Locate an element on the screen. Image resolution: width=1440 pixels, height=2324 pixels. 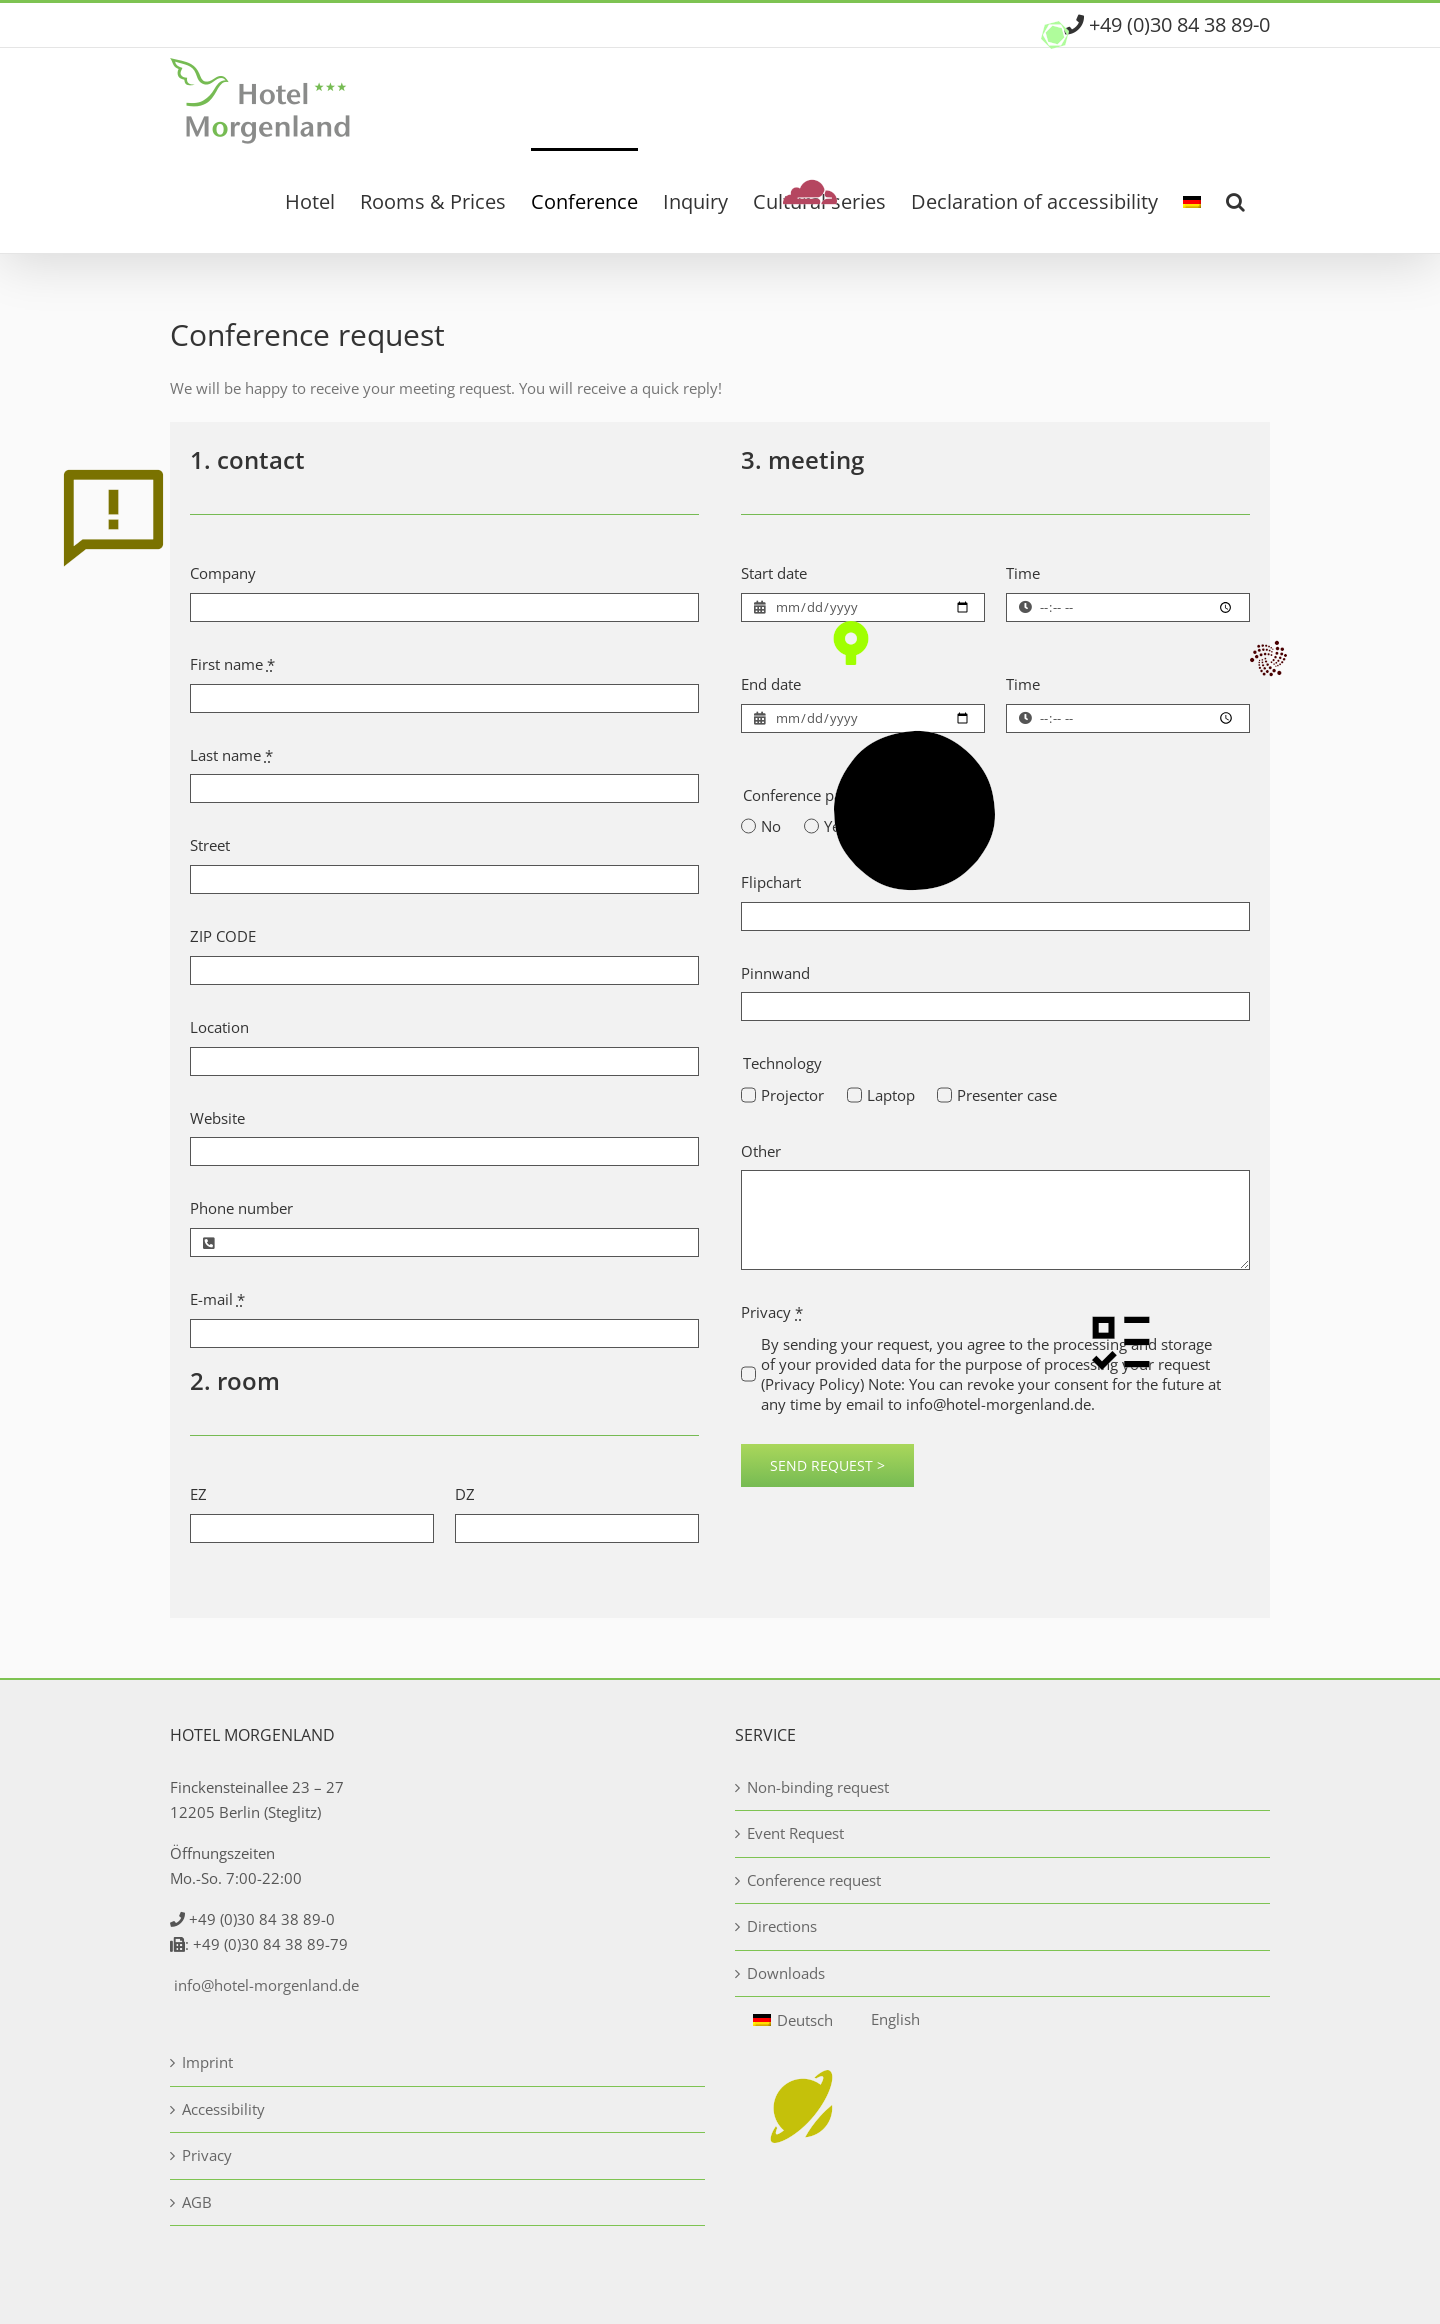
visit instatus website or service is located at coordinates (801, 2106).